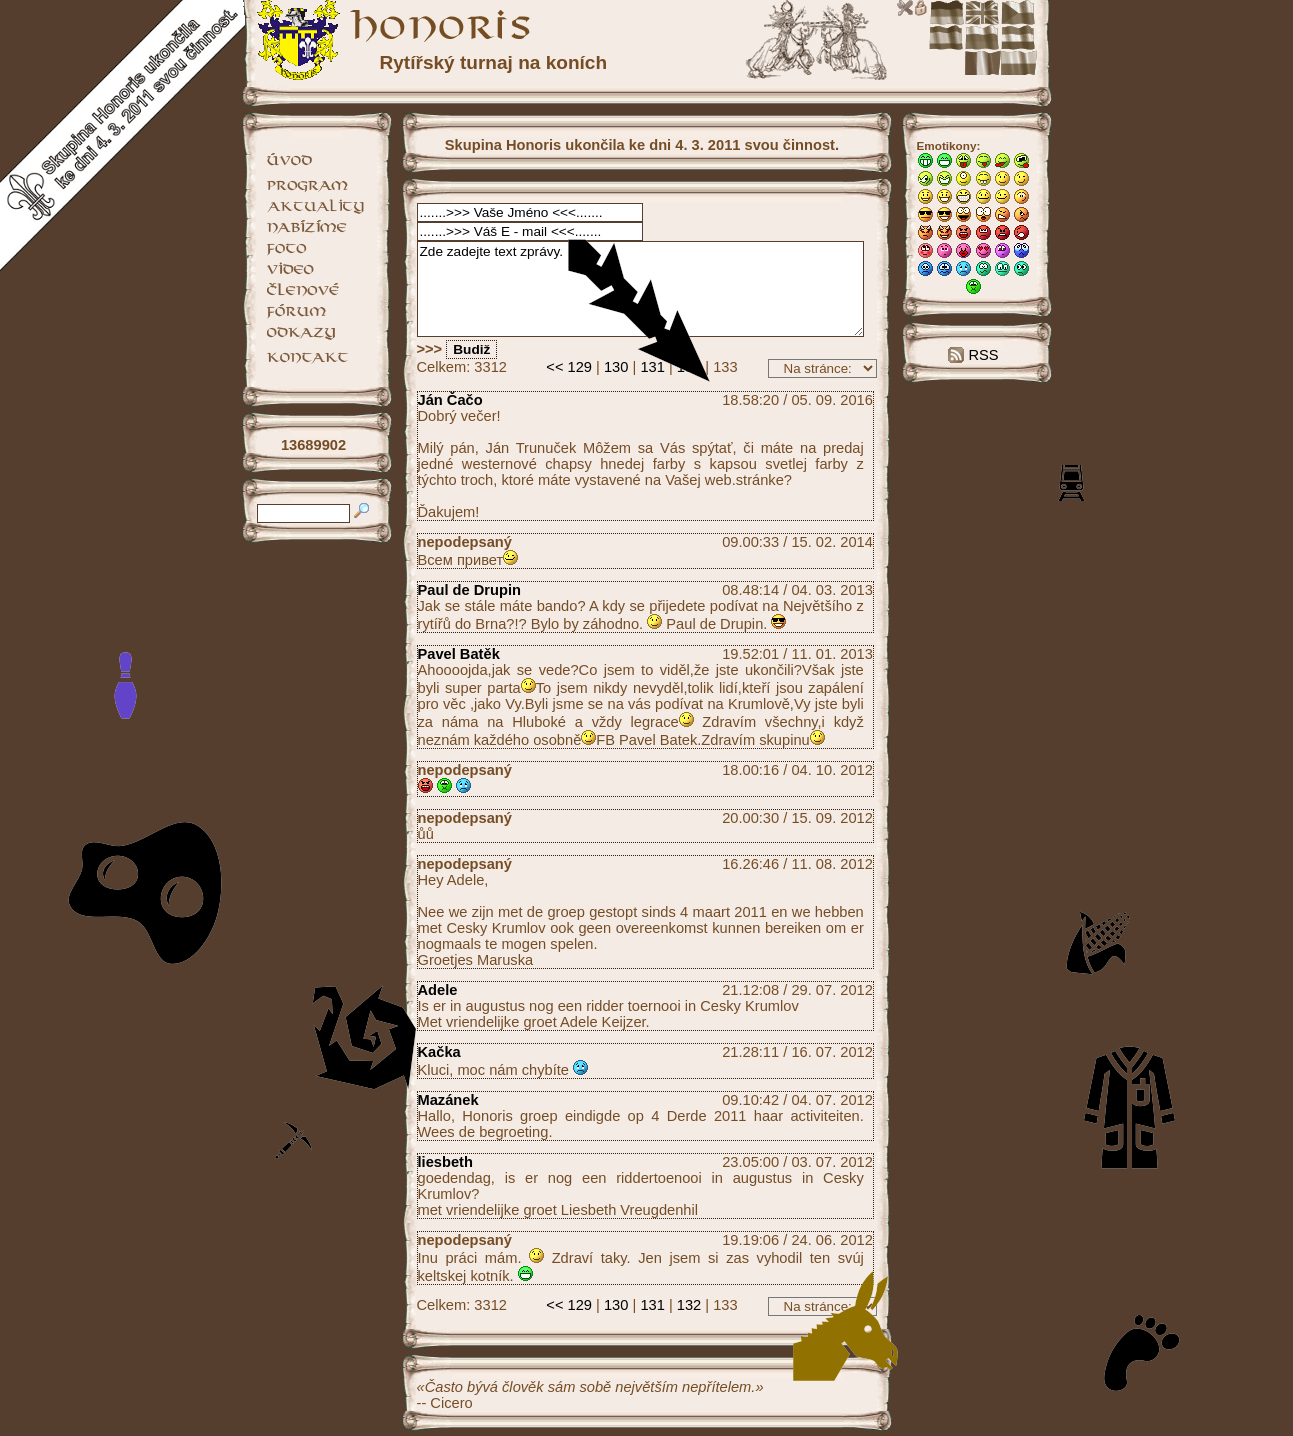 This screenshot has height=1436, width=1293. I want to click on select war pick weapon in game inventory, so click(293, 1140).